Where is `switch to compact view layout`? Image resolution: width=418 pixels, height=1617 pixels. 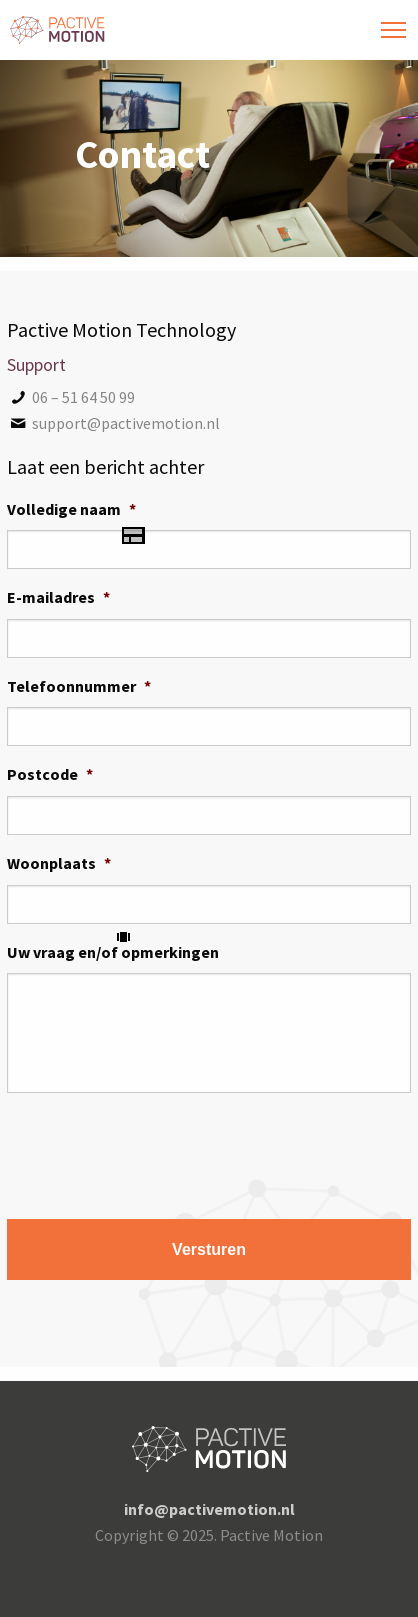
switch to compact view layout is located at coordinates (132, 535).